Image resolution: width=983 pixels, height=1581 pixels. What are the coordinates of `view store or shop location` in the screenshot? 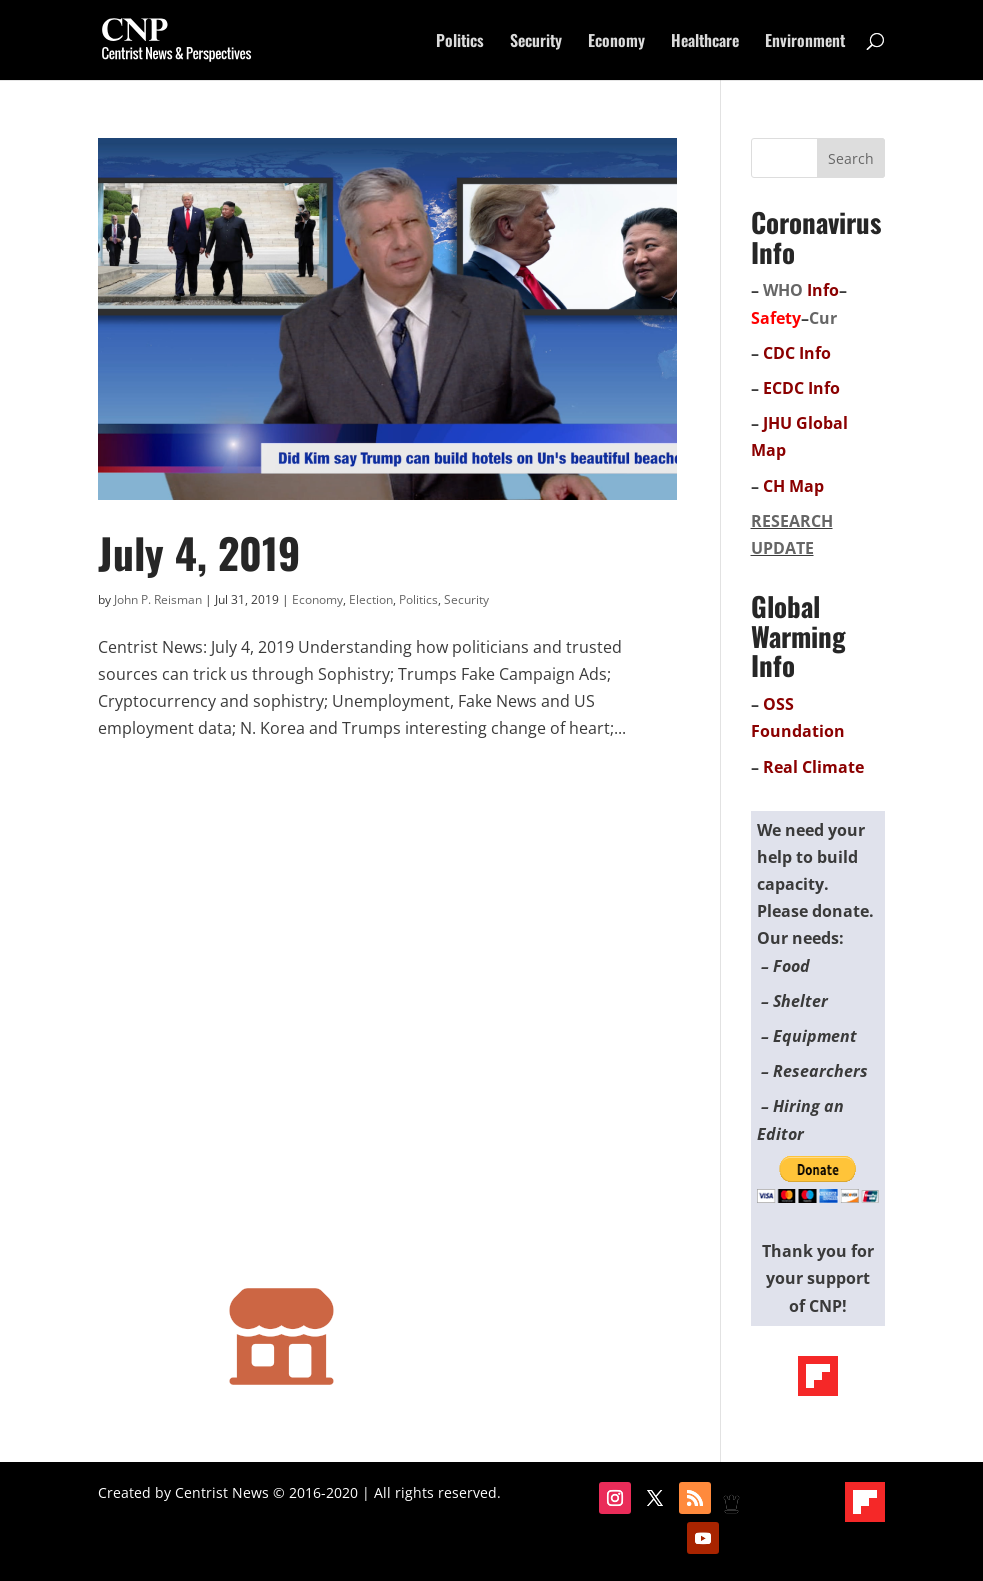 It's located at (281, 1336).